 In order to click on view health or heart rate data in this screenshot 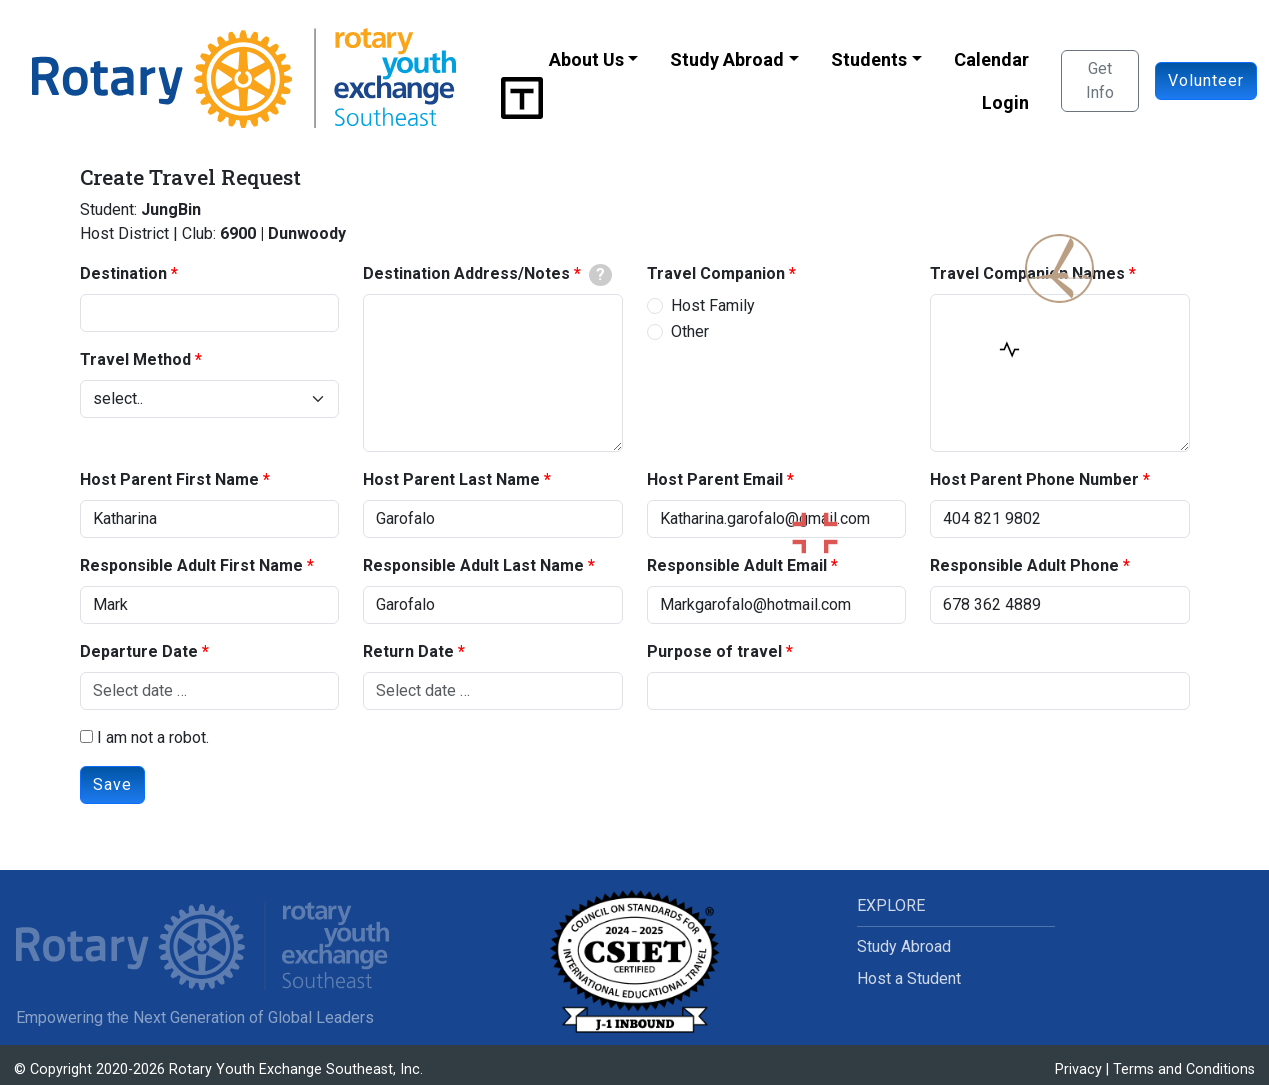, I will do `click(1009, 349)`.